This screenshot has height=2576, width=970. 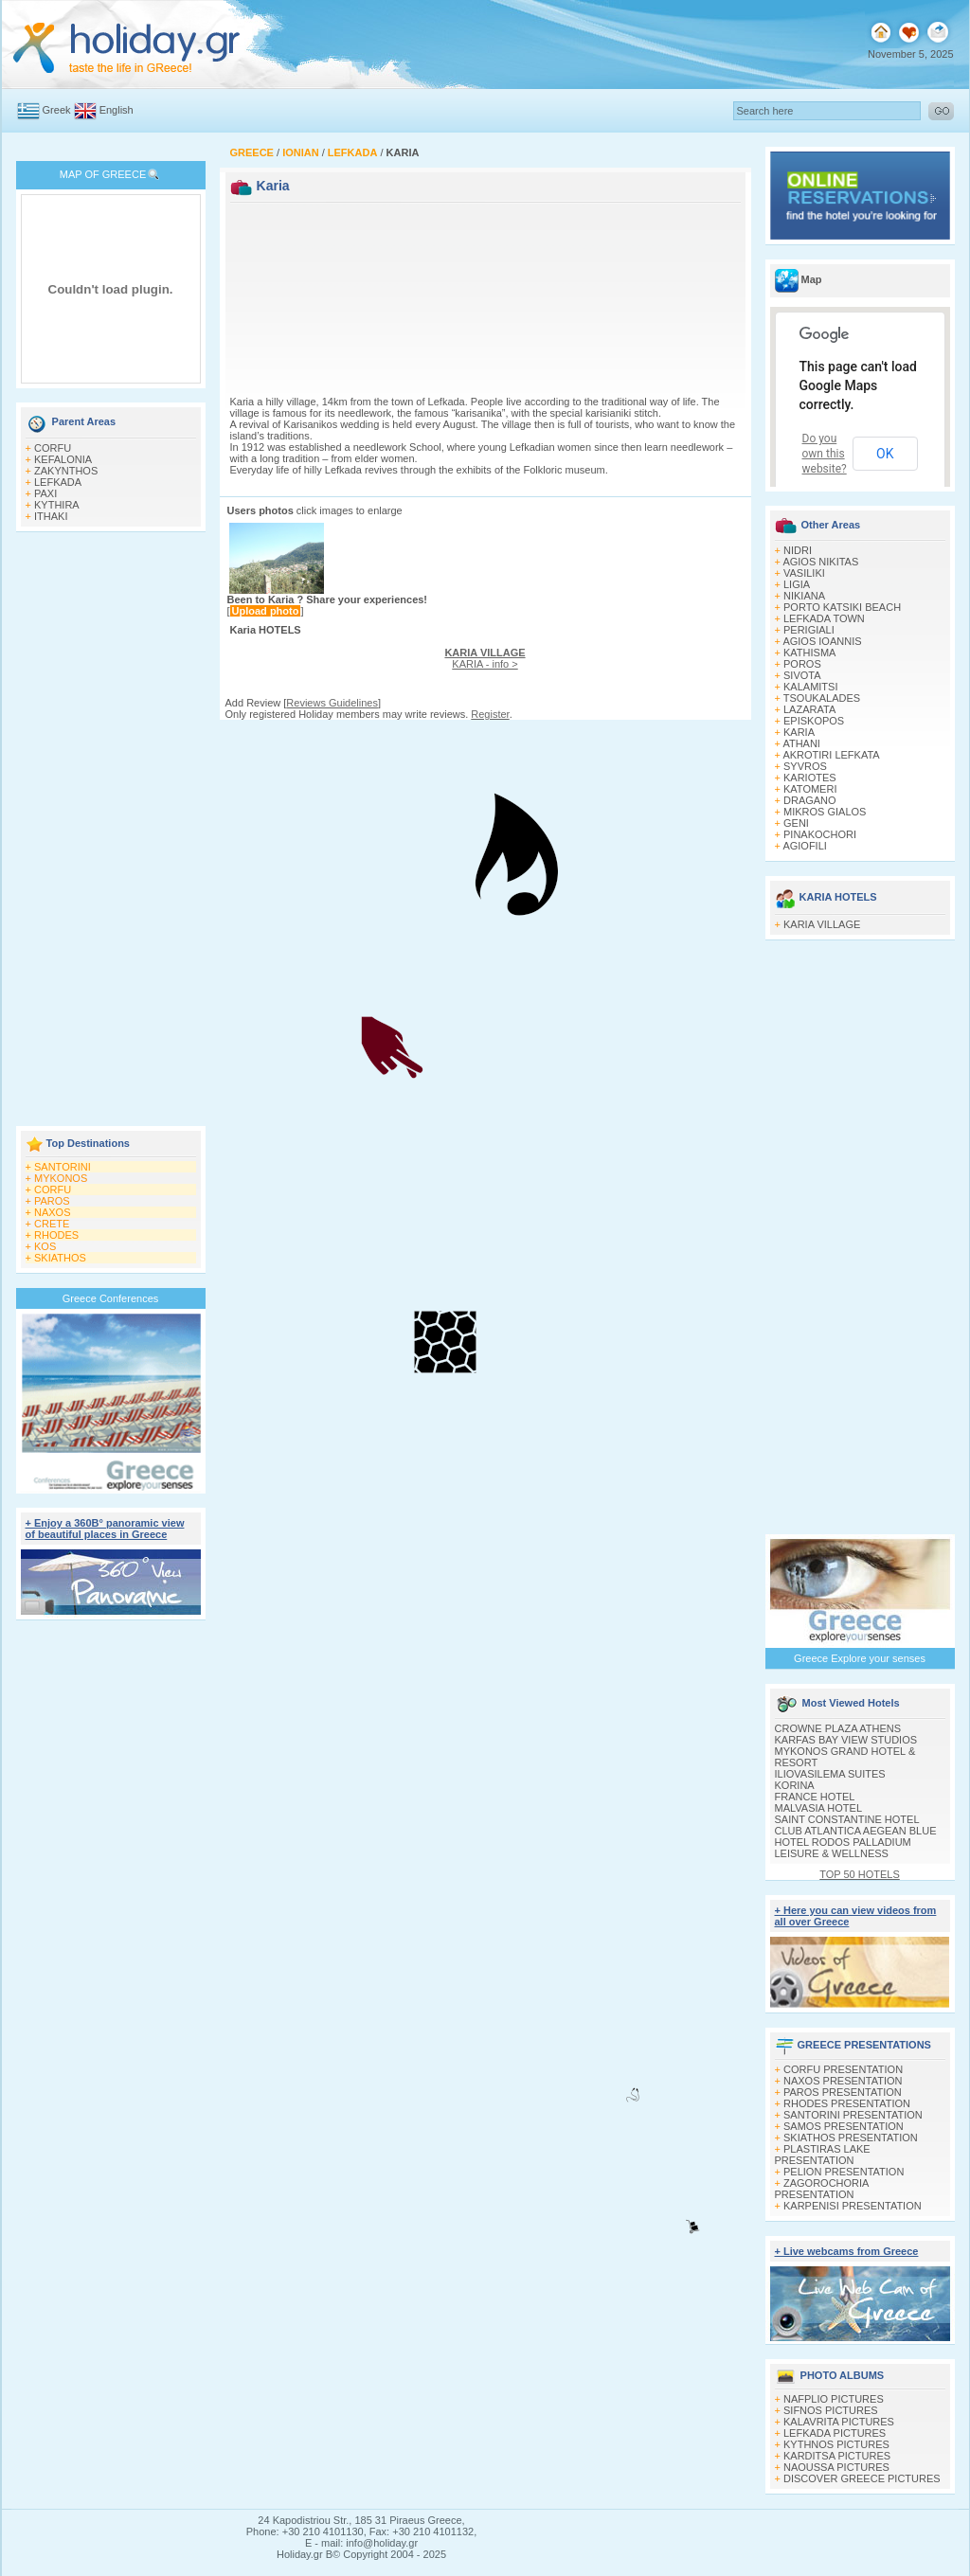 I want to click on view shipping or delivery options, so click(x=692, y=2226).